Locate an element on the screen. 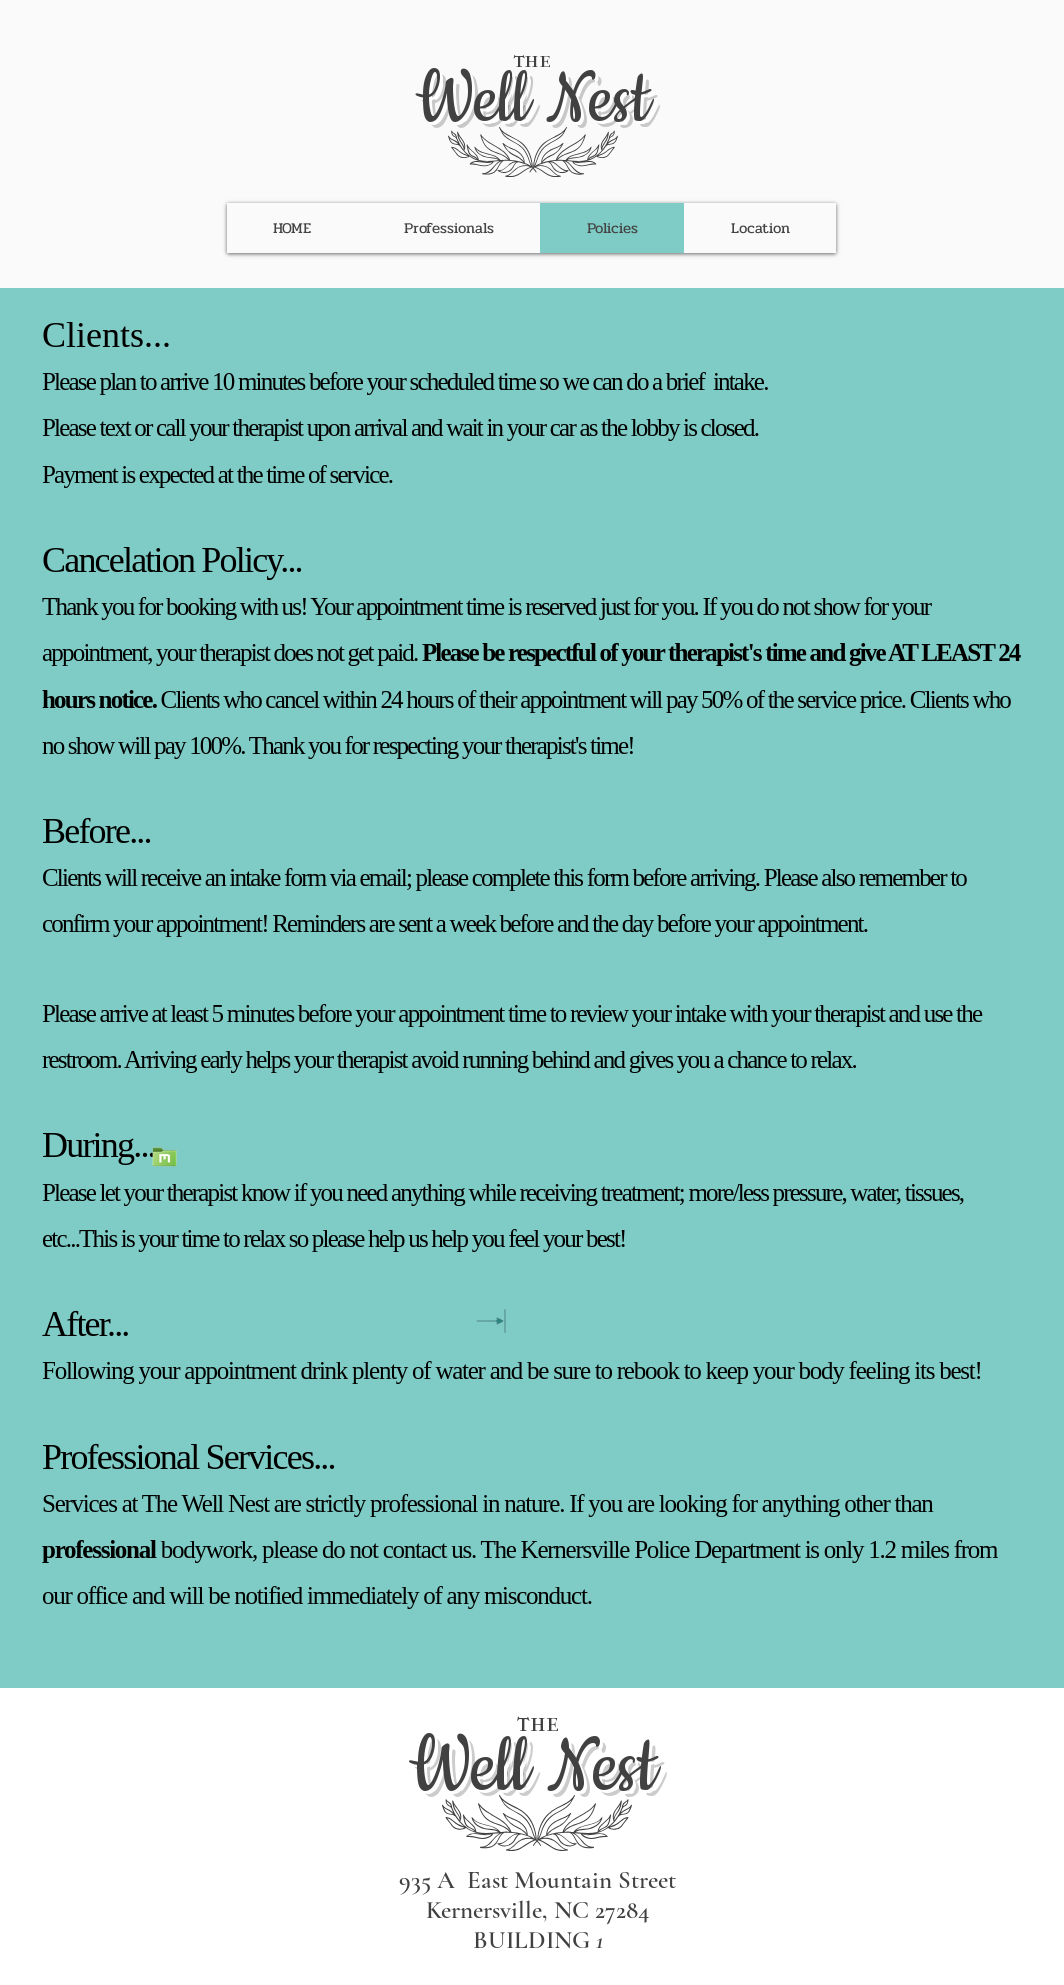 This screenshot has width=1064, height=1985. open quixel mixer project files folder is located at coordinates (164, 1157).